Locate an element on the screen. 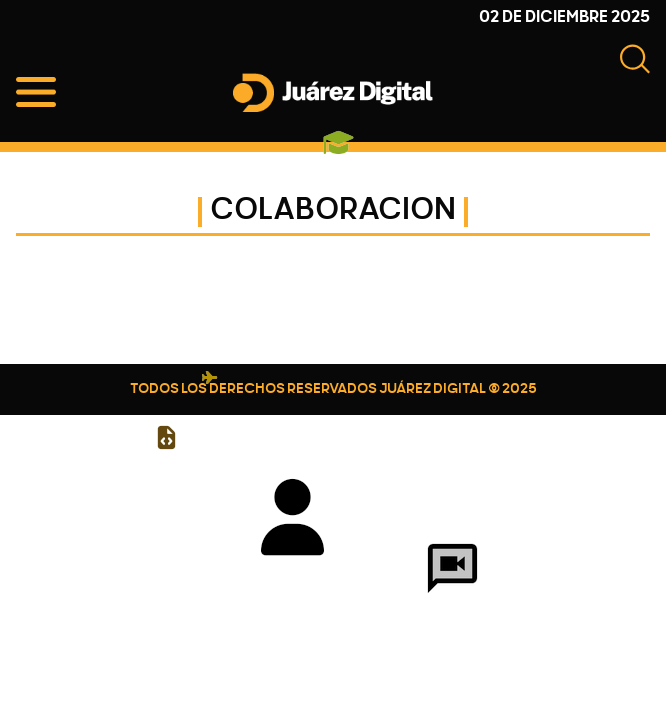  view source code file is located at coordinates (166, 437).